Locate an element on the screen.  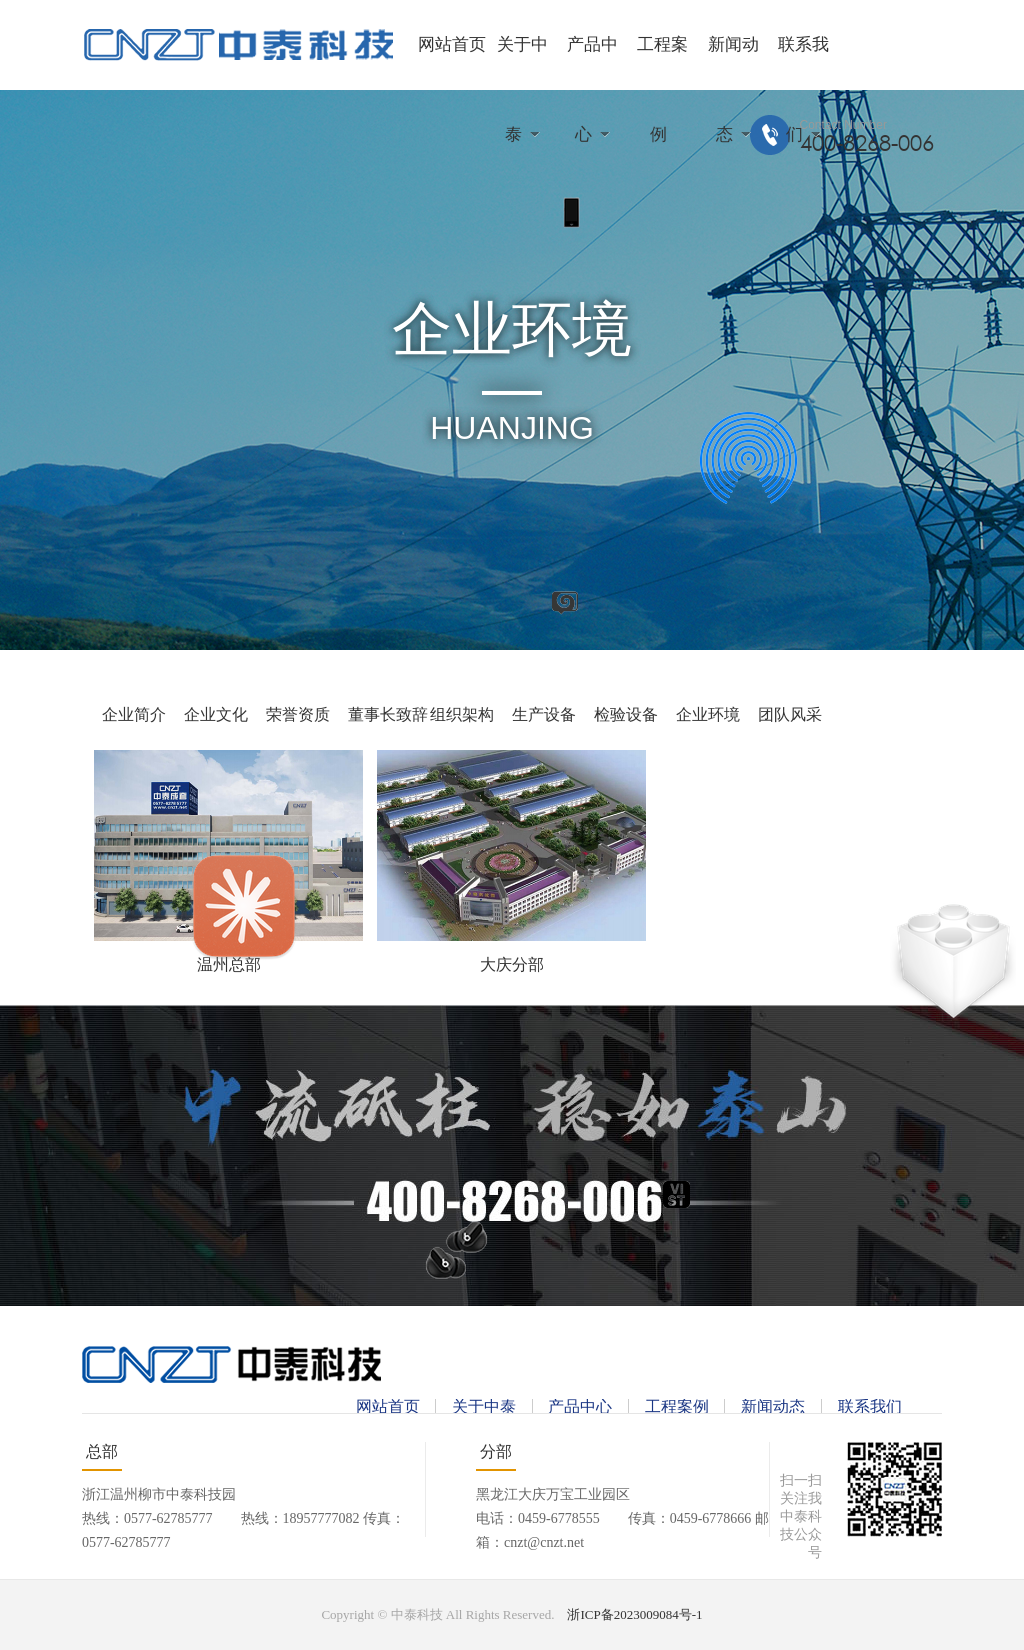
open the Claude AI assistant app is located at coordinates (244, 906).